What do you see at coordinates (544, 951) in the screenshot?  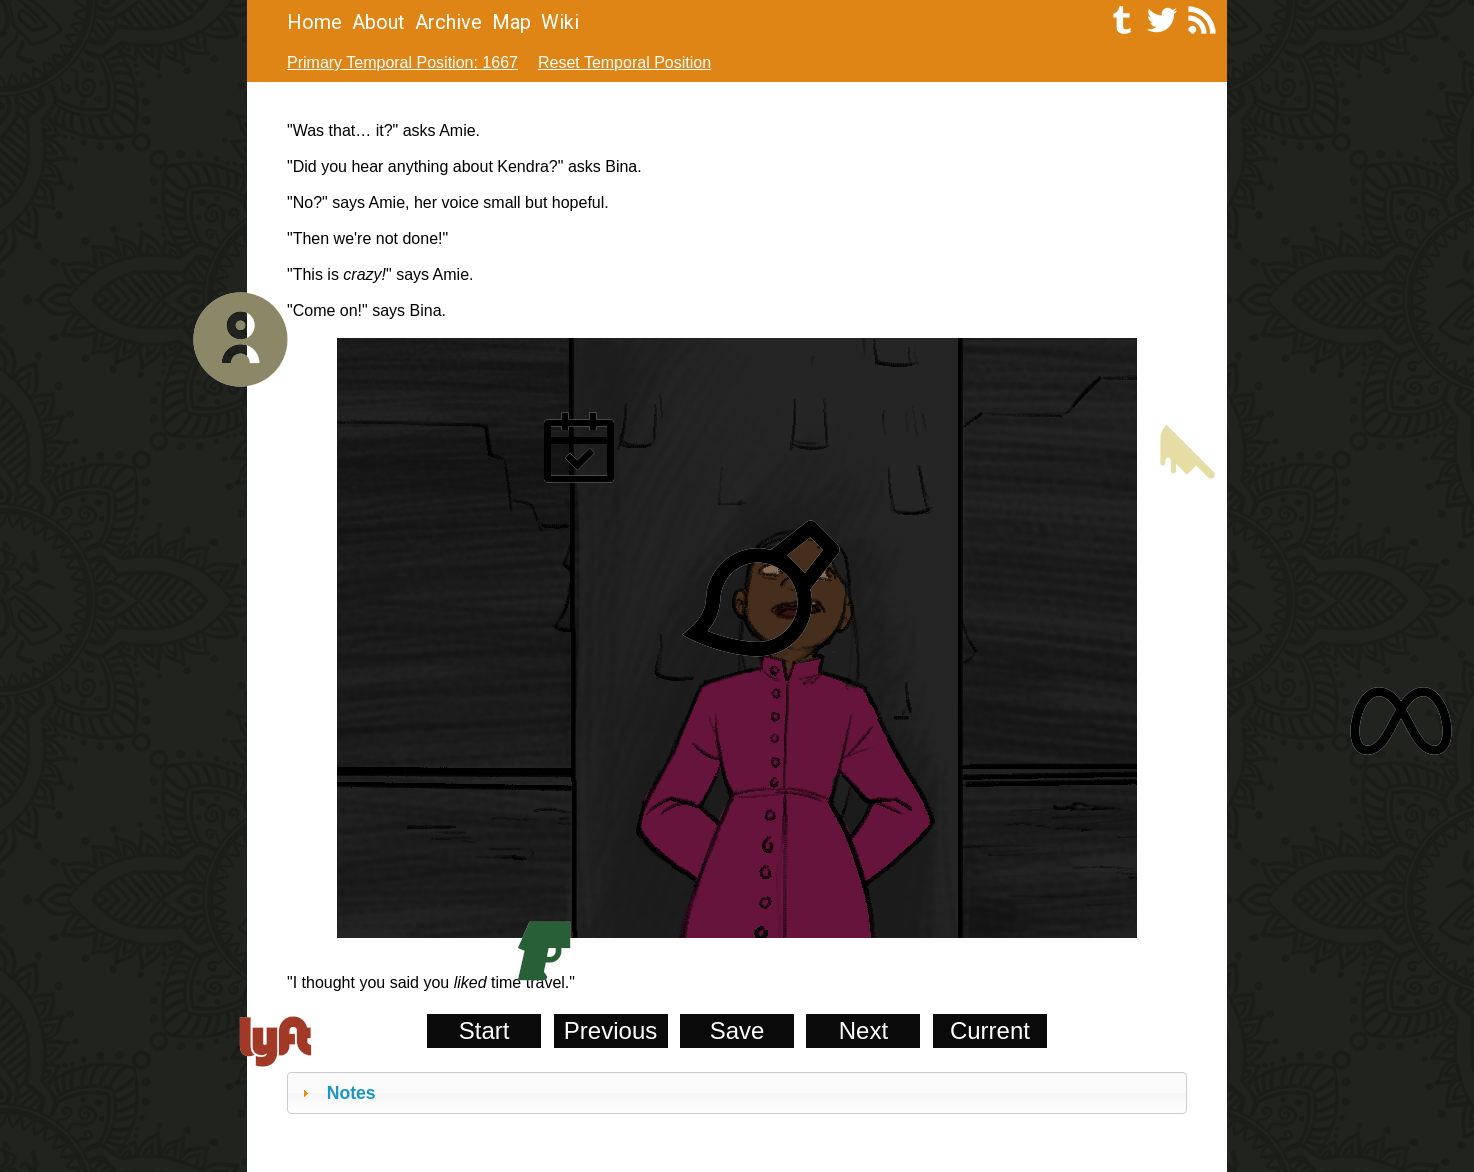 I see `check body temperature` at bounding box center [544, 951].